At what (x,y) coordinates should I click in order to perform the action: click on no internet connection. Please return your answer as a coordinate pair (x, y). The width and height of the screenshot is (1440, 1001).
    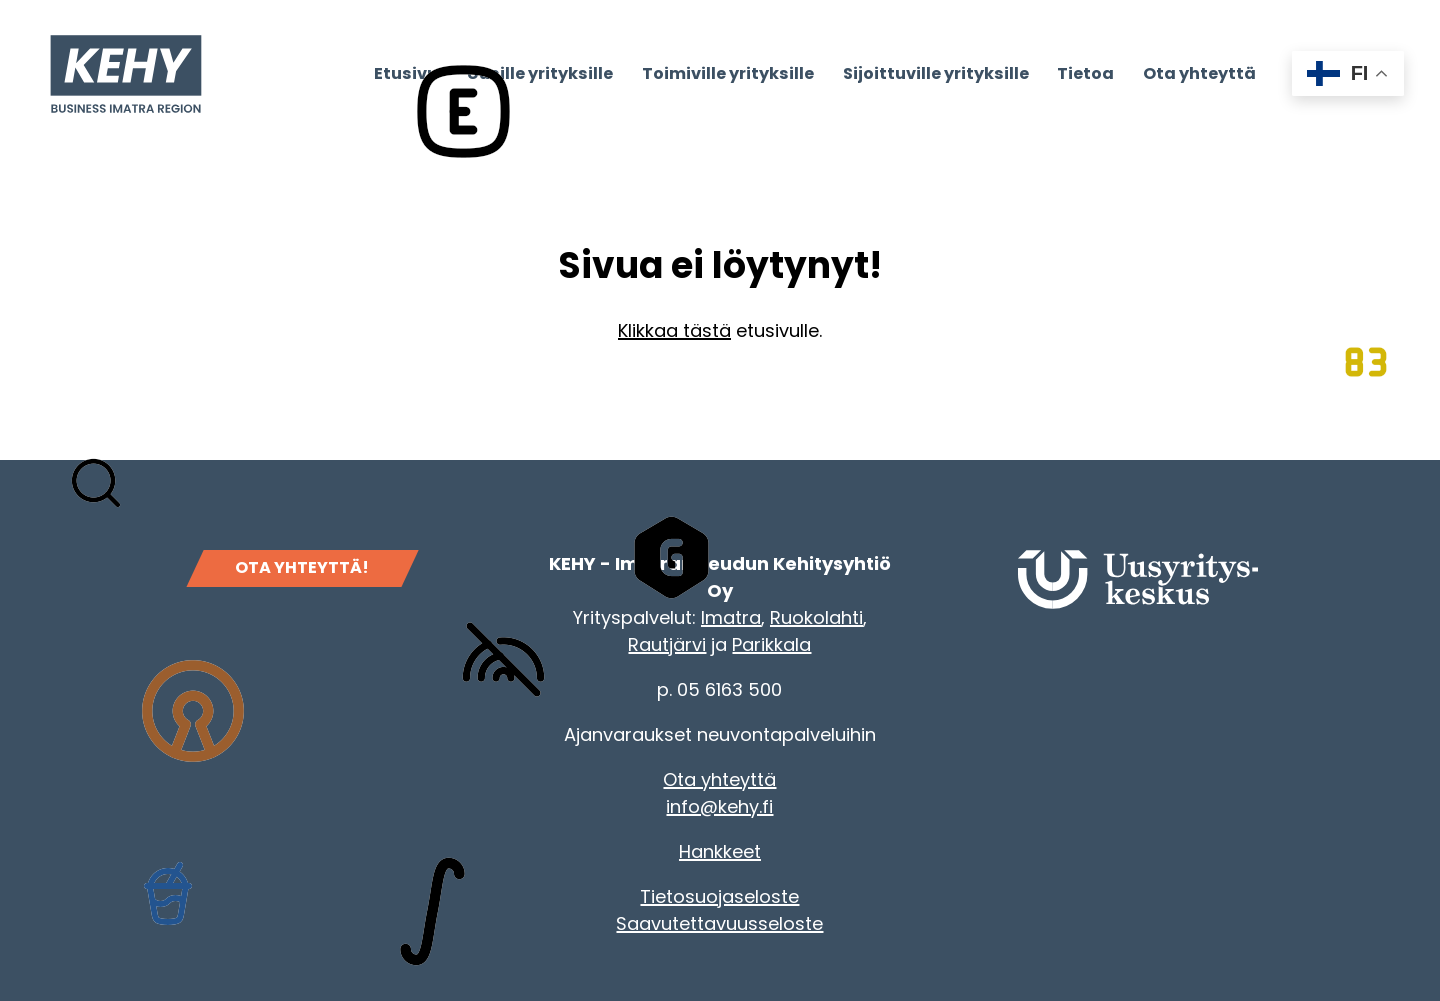
    Looking at the image, I should click on (503, 659).